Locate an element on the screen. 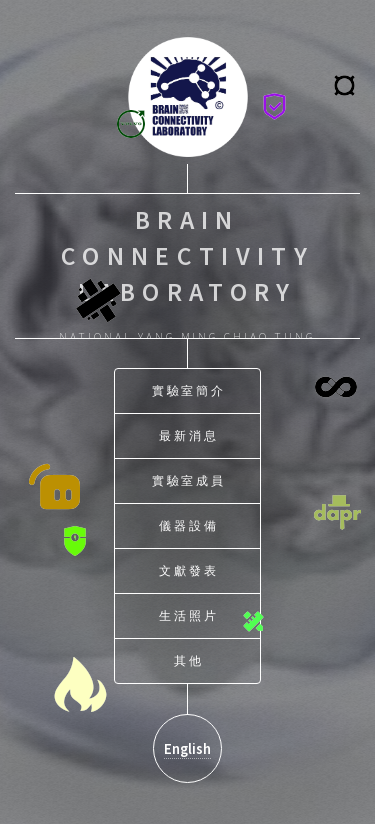  open Apache Superset data visualization platform is located at coordinates (336, 387).